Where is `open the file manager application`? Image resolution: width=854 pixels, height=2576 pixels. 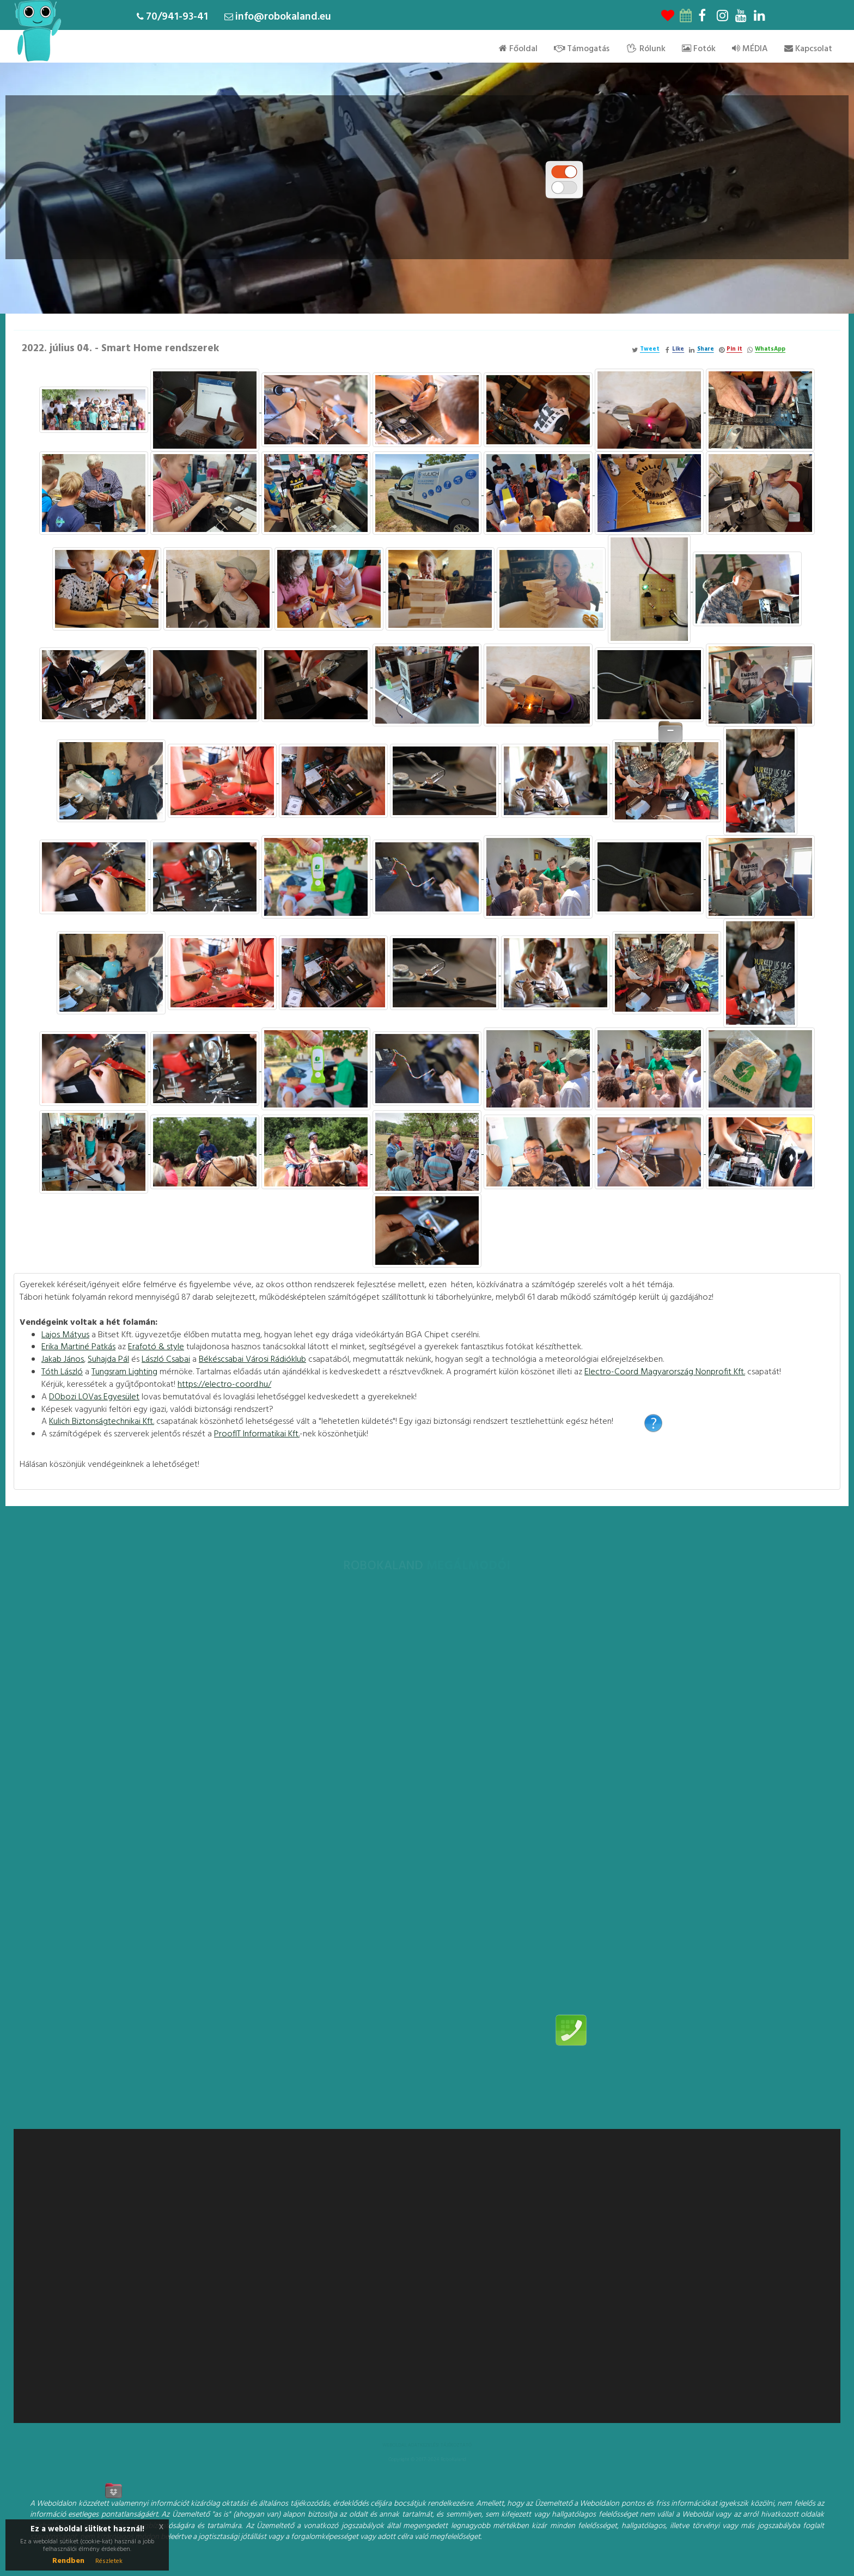
open the file manager application is located at coordinates (670, 732).